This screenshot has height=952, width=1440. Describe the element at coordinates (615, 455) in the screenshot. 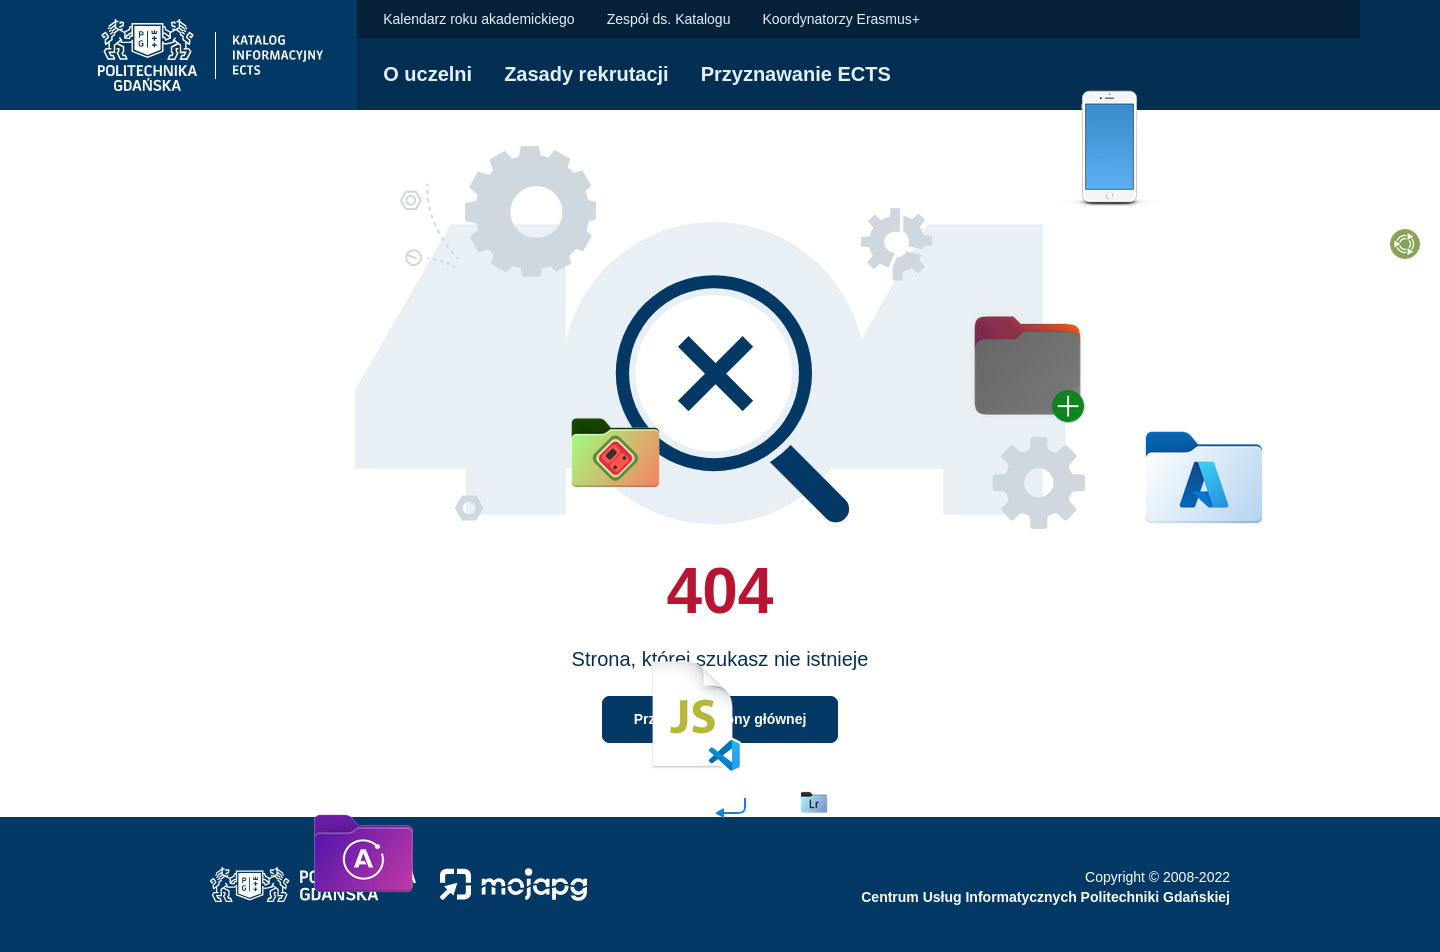

I see `open melonDS emulator files folder` at that location.